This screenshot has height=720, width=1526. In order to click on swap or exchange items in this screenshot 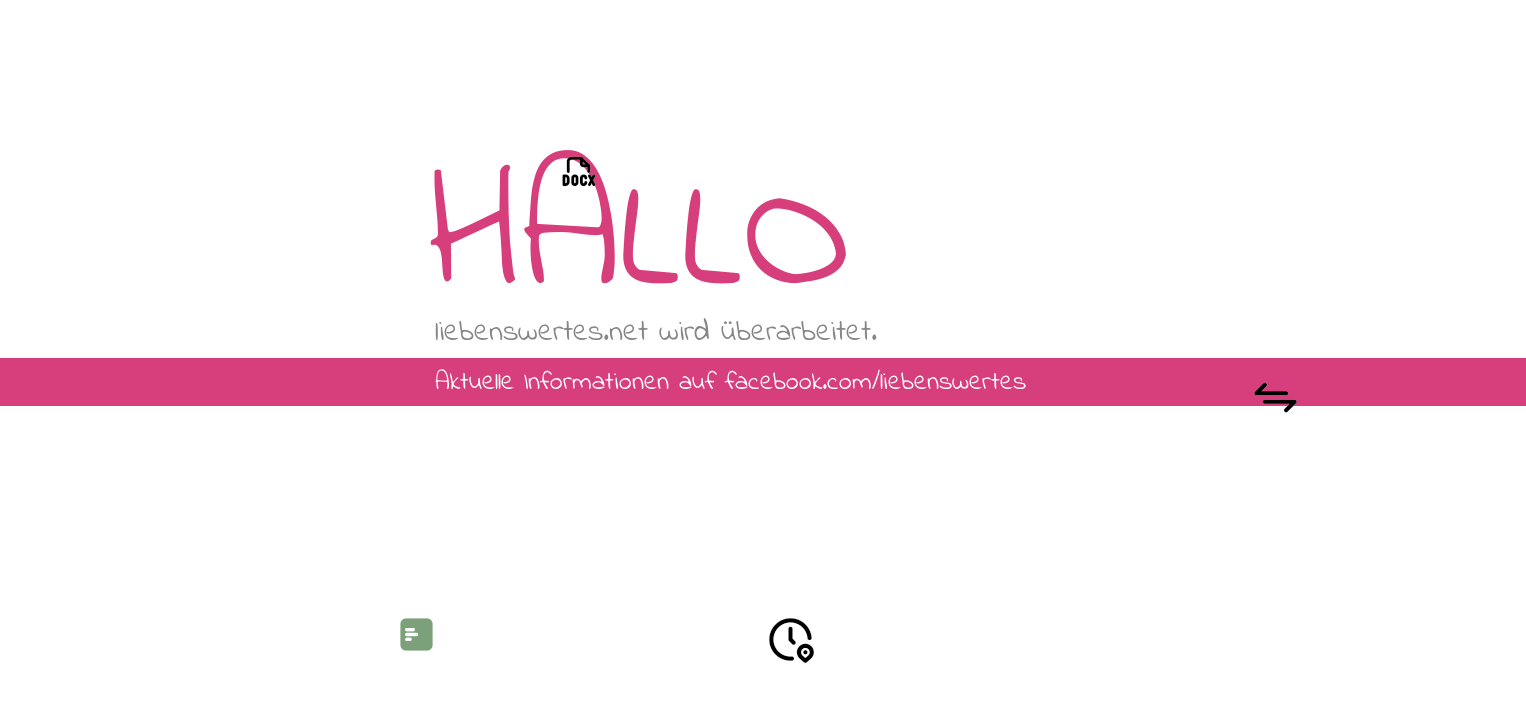, I will do `click(1275, 397)`.